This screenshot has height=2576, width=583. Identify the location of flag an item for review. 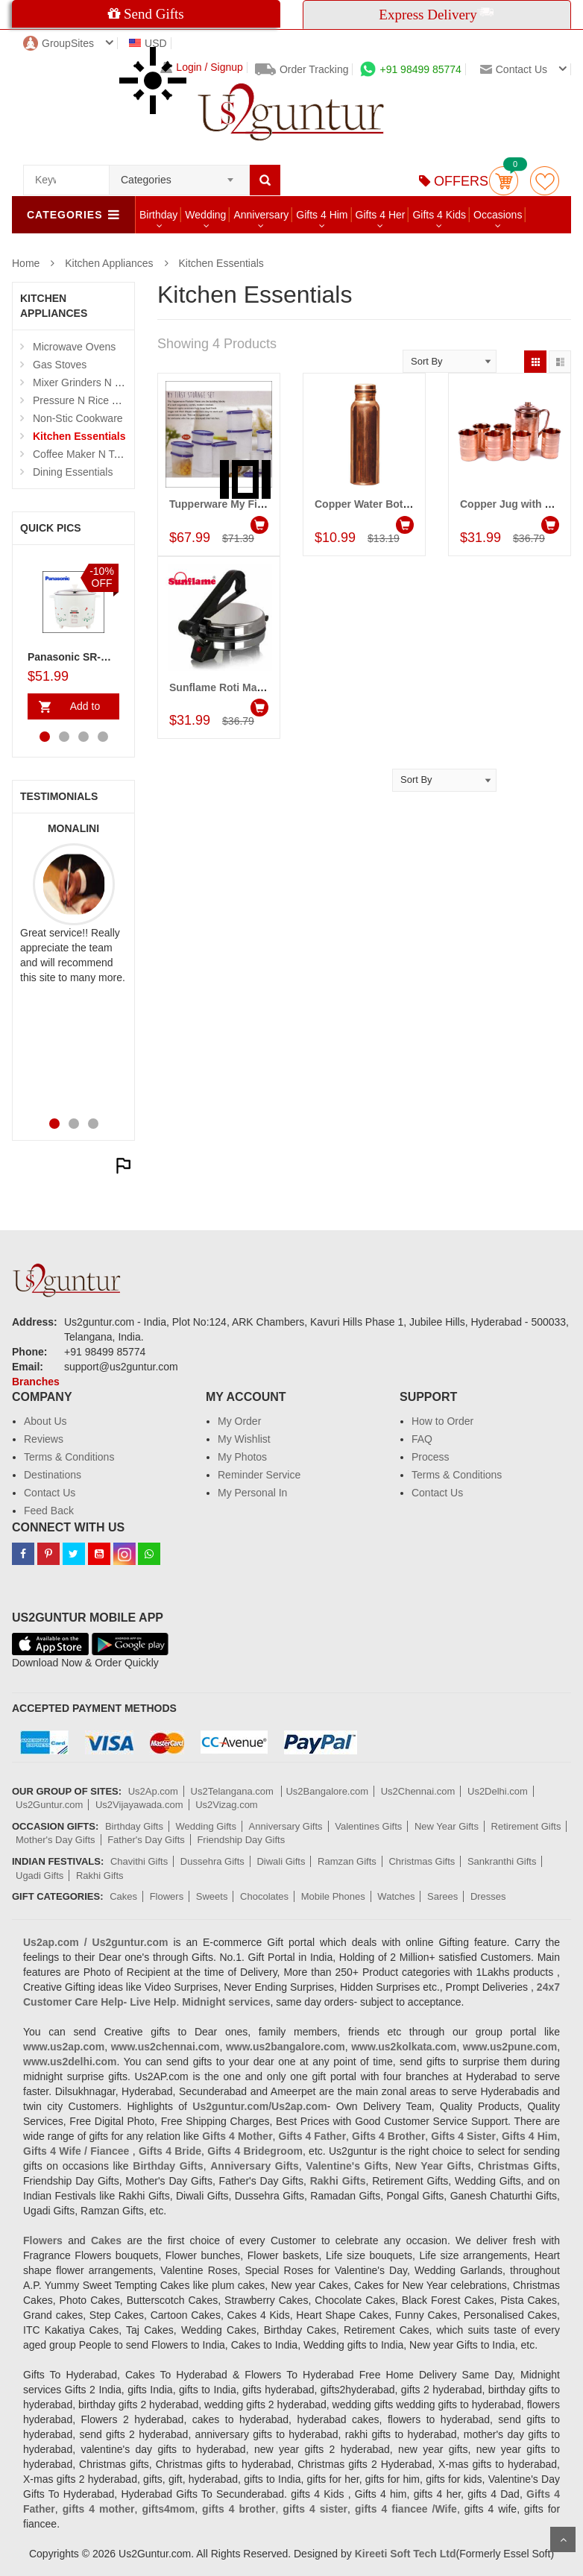
(123, 1165).